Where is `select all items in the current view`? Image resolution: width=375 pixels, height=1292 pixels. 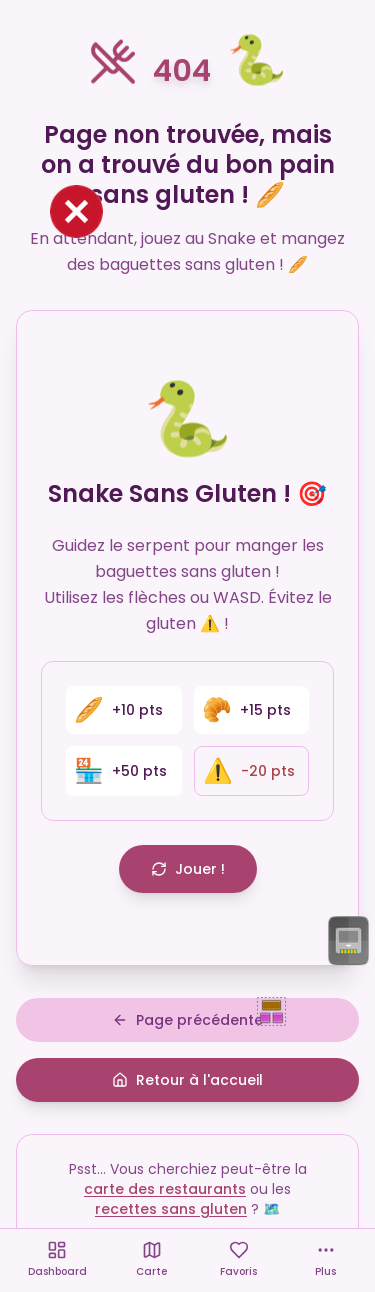 select all items in the current view is located at coordinates (271, 1011).